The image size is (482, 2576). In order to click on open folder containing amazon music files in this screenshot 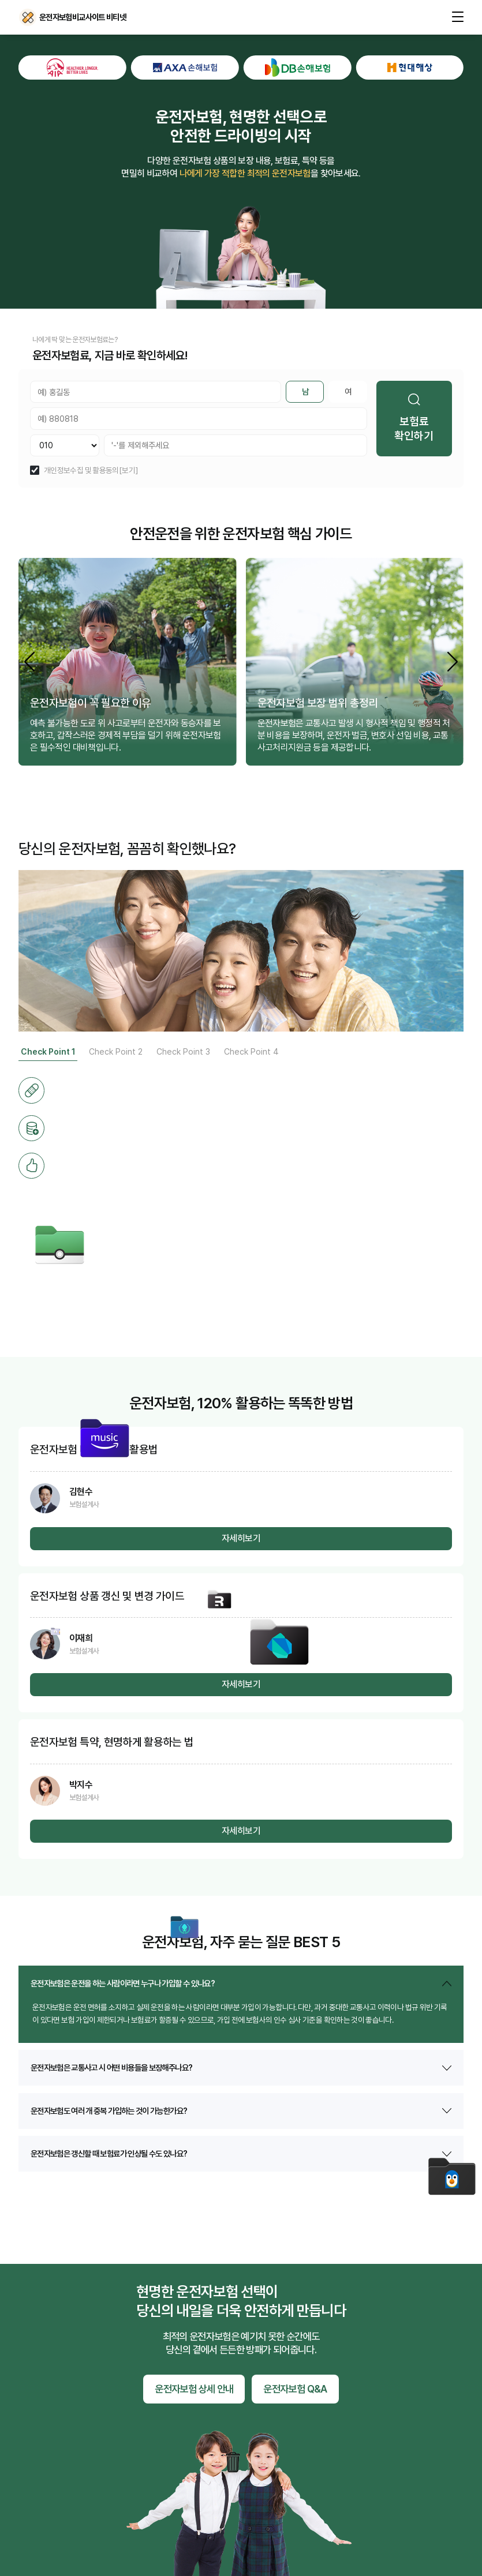, I will do `click(104, 1439)`.